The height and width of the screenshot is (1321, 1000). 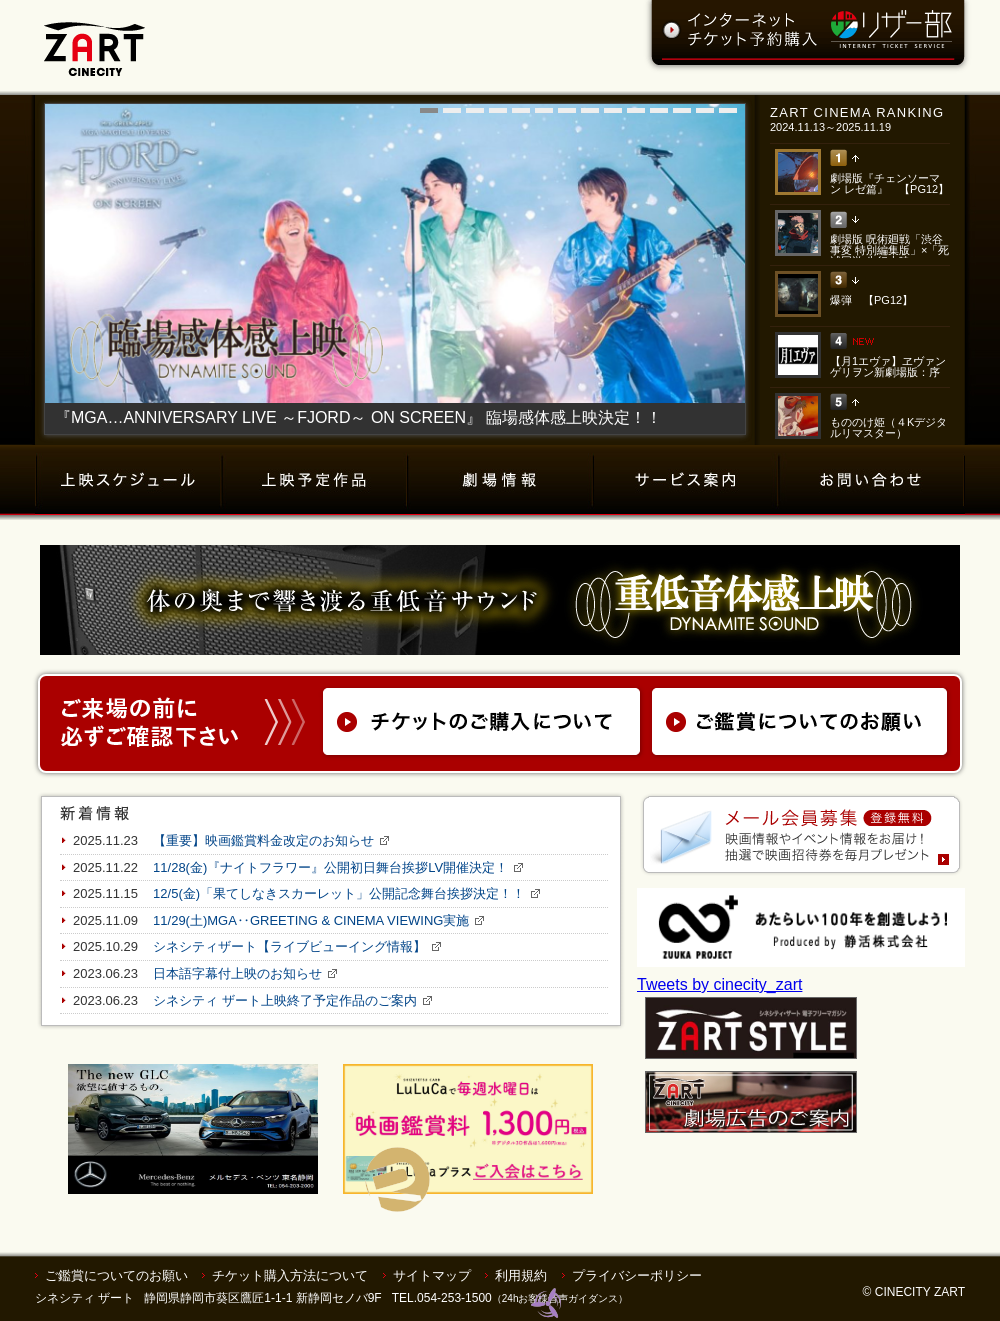 What do you see at coordinates (397, 1179) in the screenshot?
I see `resolving brand logo` at bounding box center [397, 1179].